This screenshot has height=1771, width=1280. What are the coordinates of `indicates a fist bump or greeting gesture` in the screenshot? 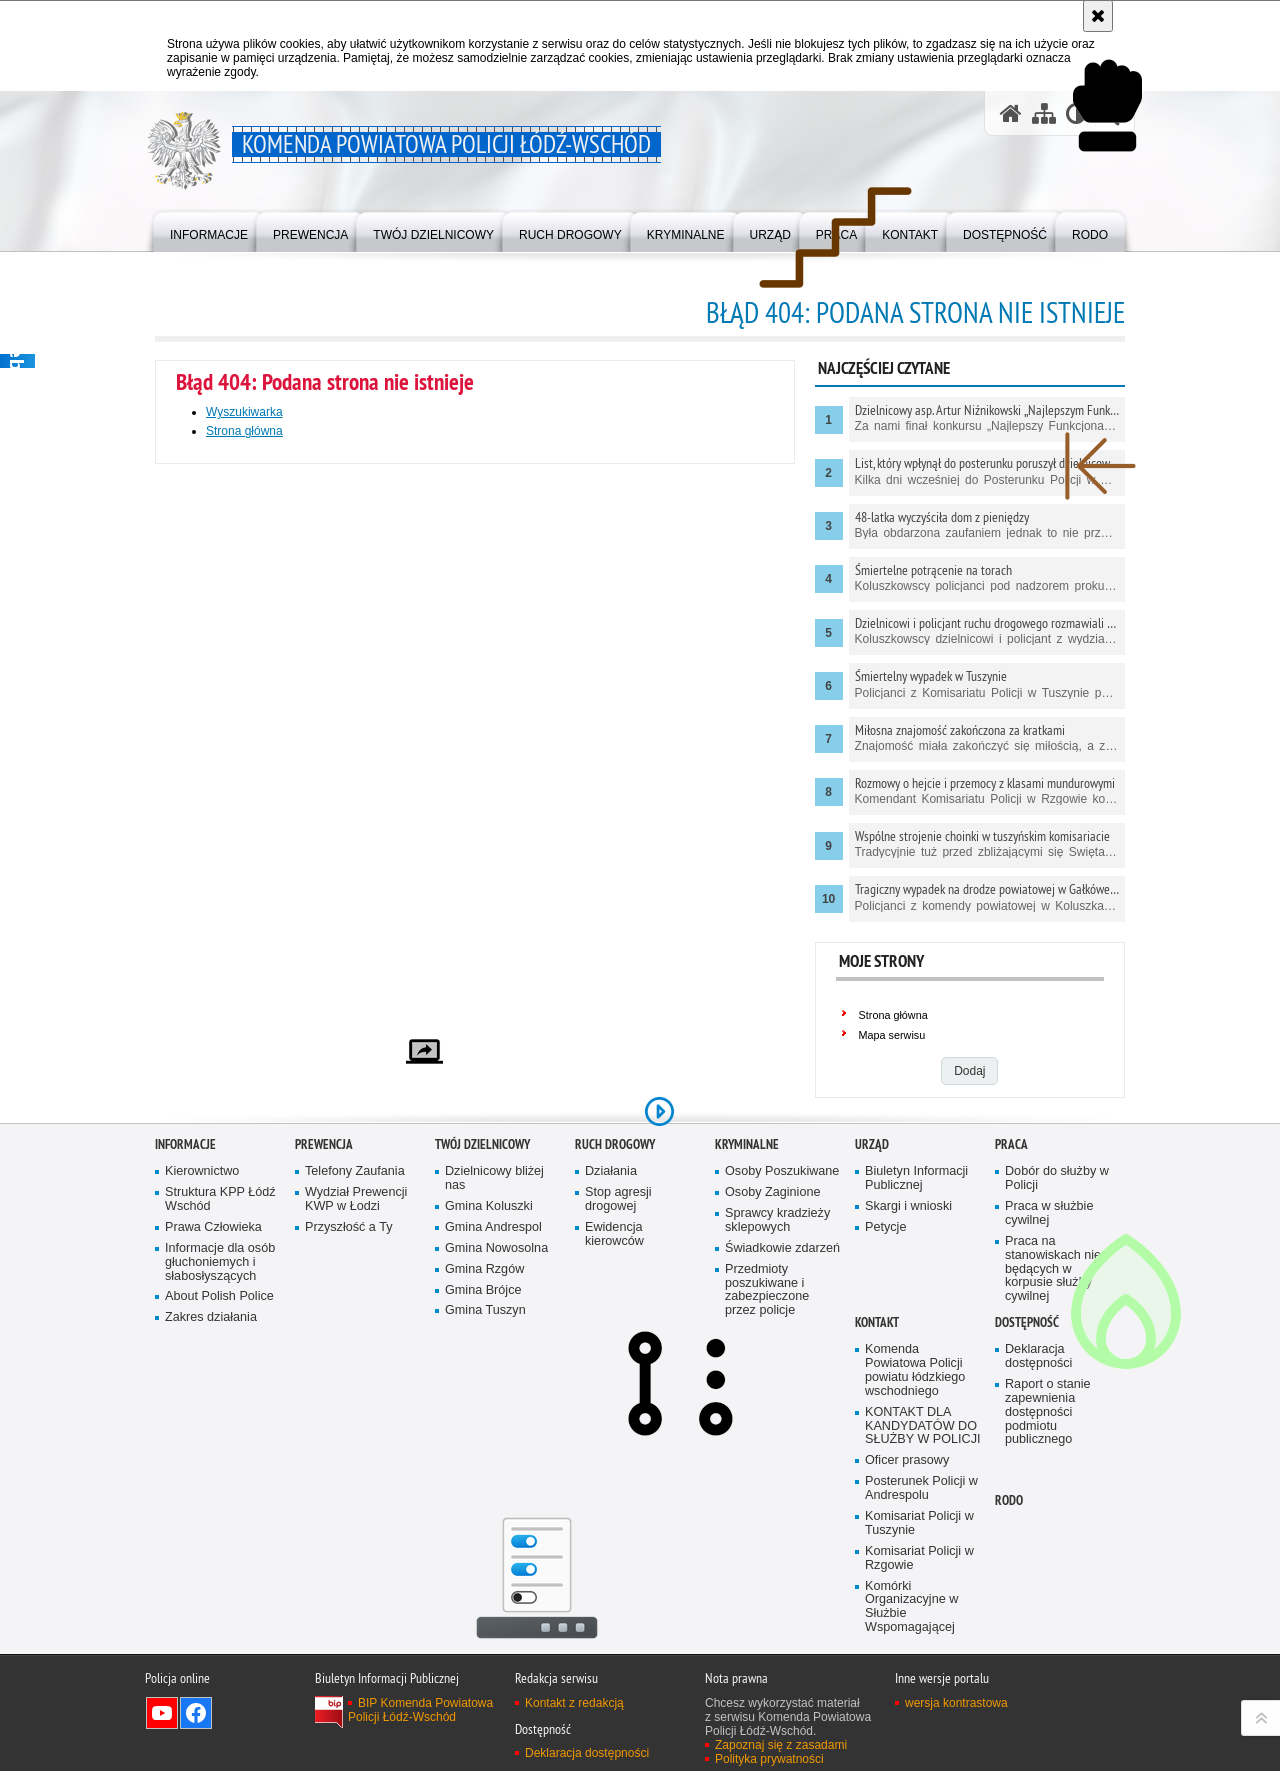 It's located at (1107, 105).